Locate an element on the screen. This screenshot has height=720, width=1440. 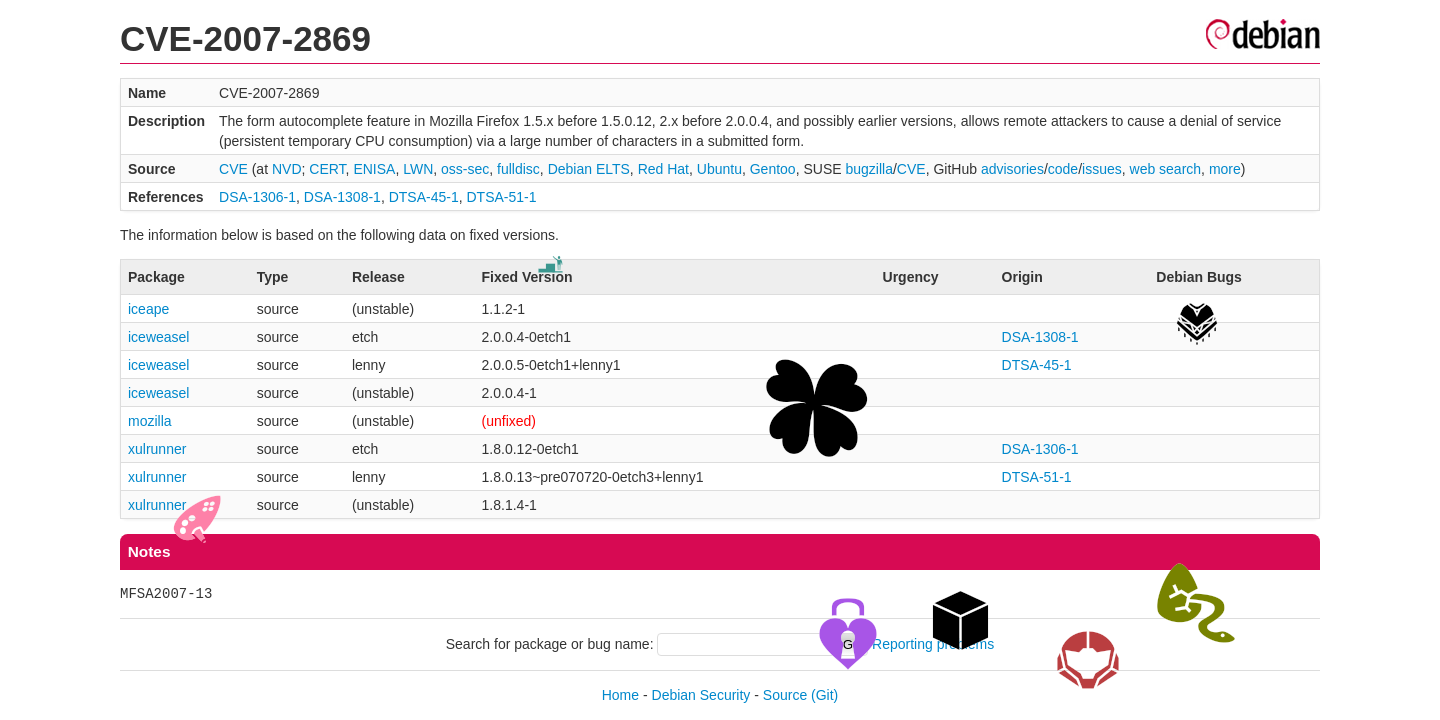
access music or instrument features is located at coordinates (198, 519).